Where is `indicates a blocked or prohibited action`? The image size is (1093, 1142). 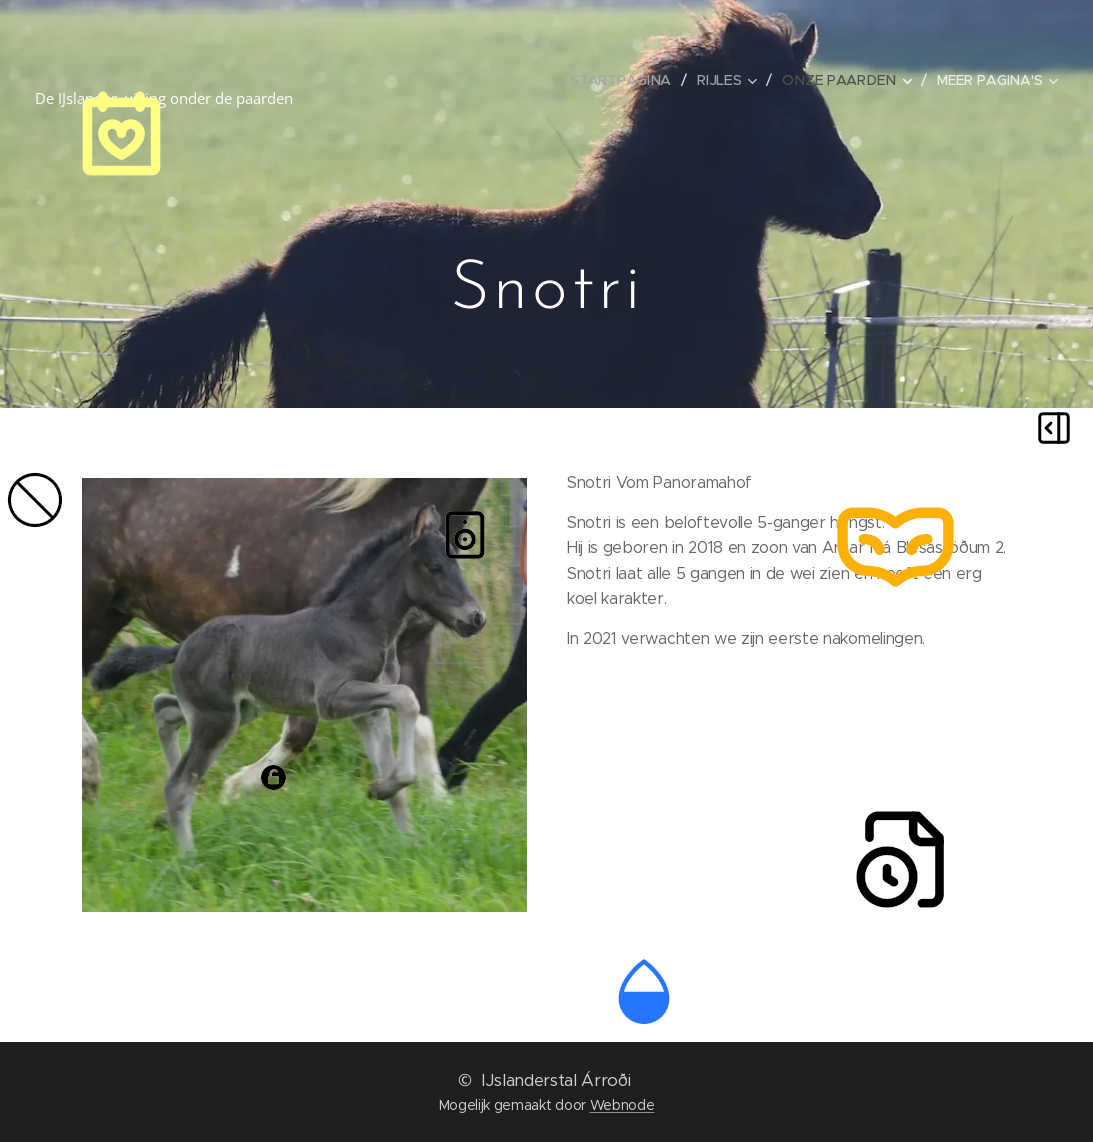 indicates a blocked or prohibited action is located at coordinates (35, 500).